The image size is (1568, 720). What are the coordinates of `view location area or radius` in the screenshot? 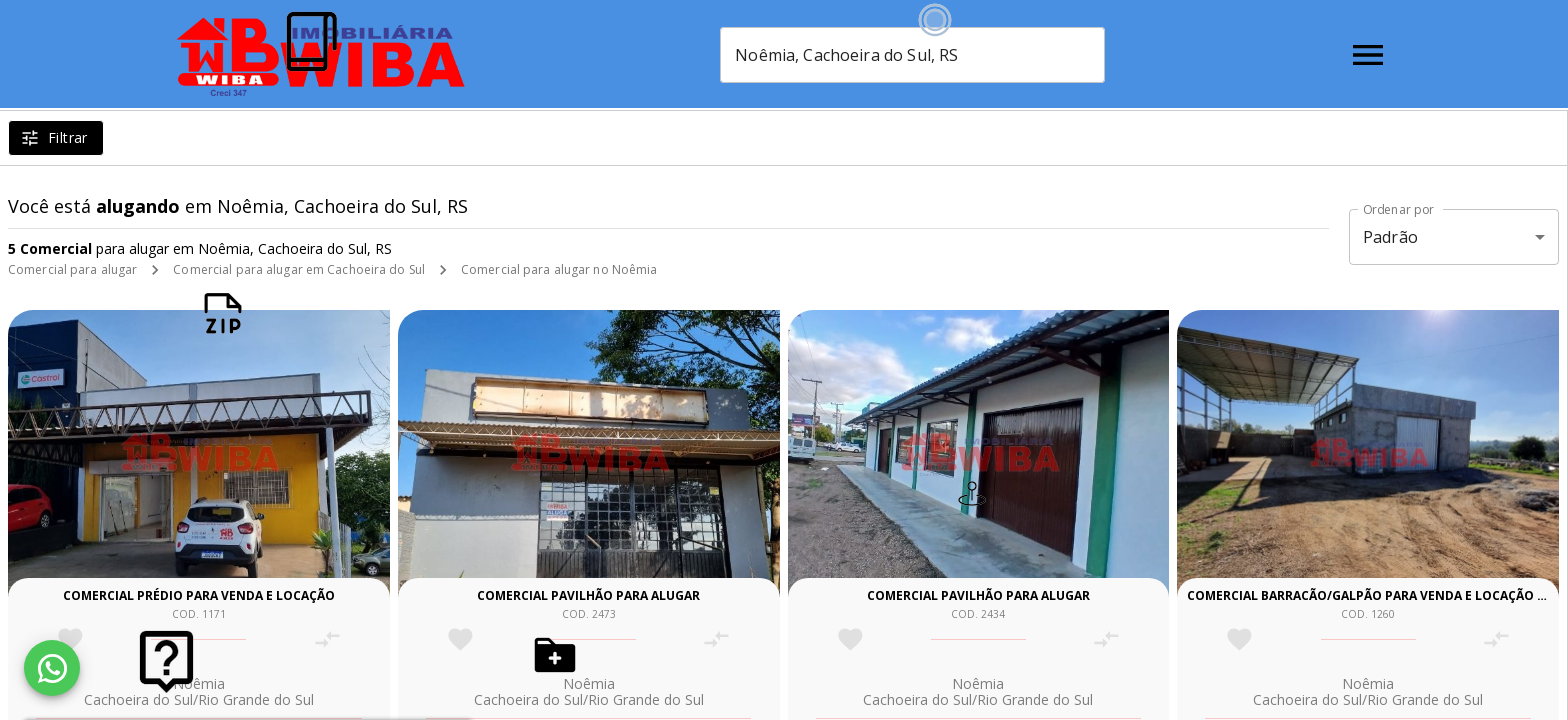 It's located at (972, 494).